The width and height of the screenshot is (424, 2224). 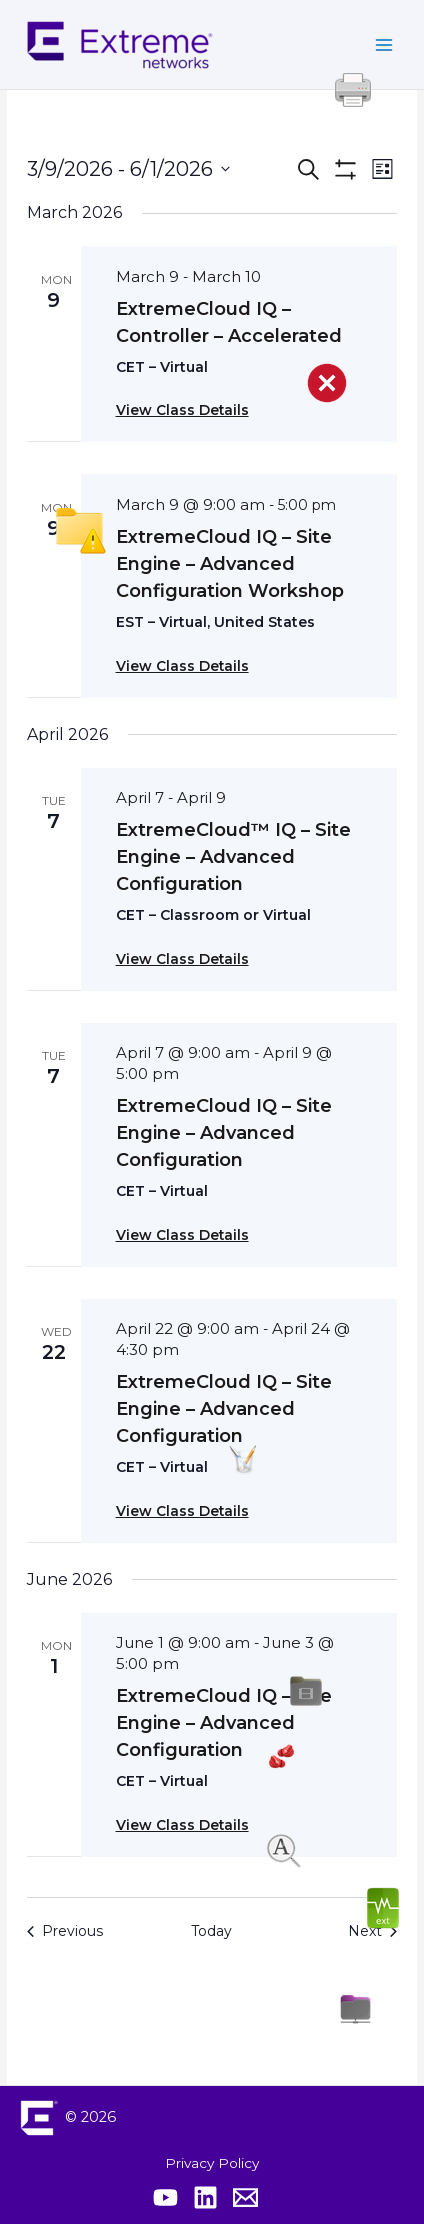 What do you see at coordinates (355, 2008) in the screenshot?
I see `access files stored on a remote server or network location` at bounding box center [355, 2008].